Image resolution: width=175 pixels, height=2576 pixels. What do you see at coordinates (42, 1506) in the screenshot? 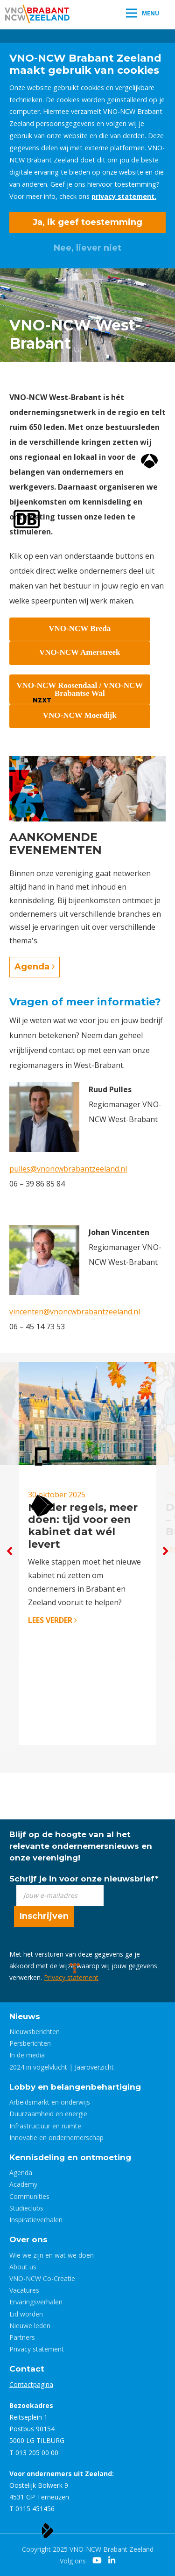
I see `visit anycubic website or store` at bounding box center [42, 1506].